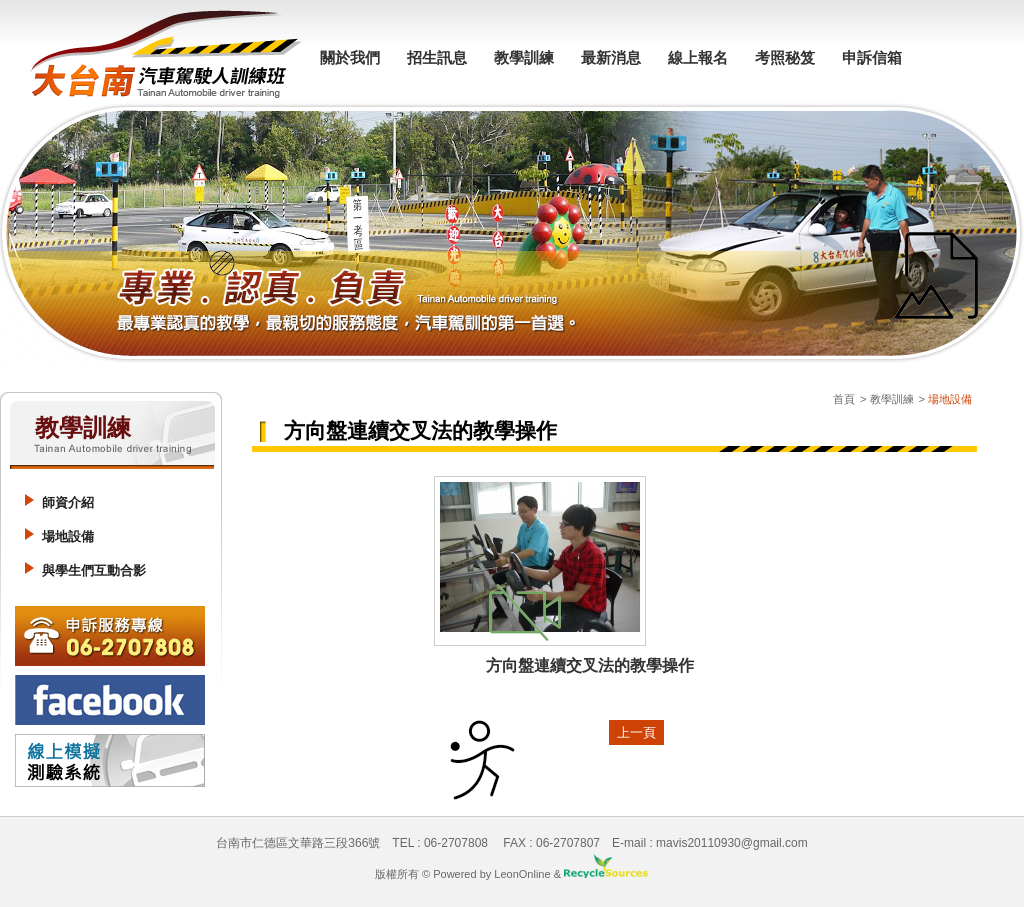  Describe the element at coordinates (479, 758) in the screenshot. I see `throw or toss an item` at that location.